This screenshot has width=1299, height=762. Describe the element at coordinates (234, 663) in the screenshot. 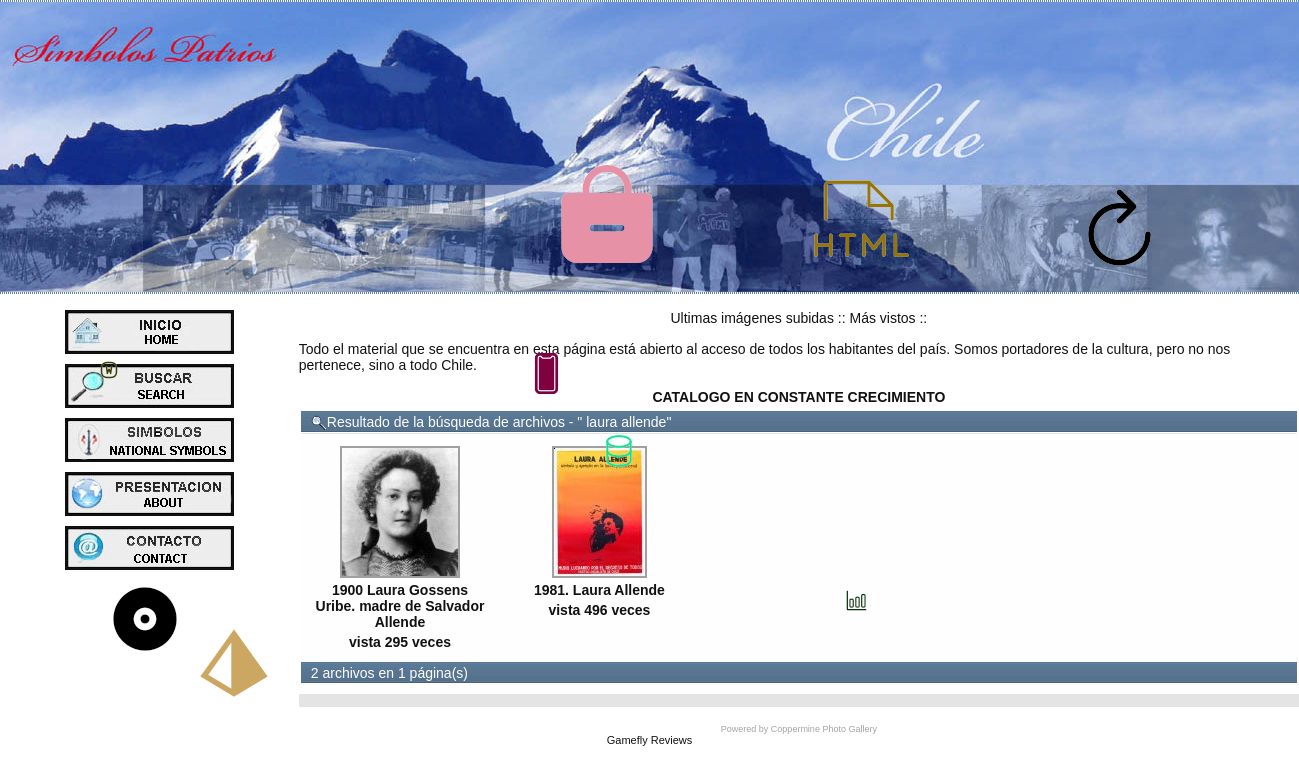

I see `access 3D modeling or rendering tools` at that location.